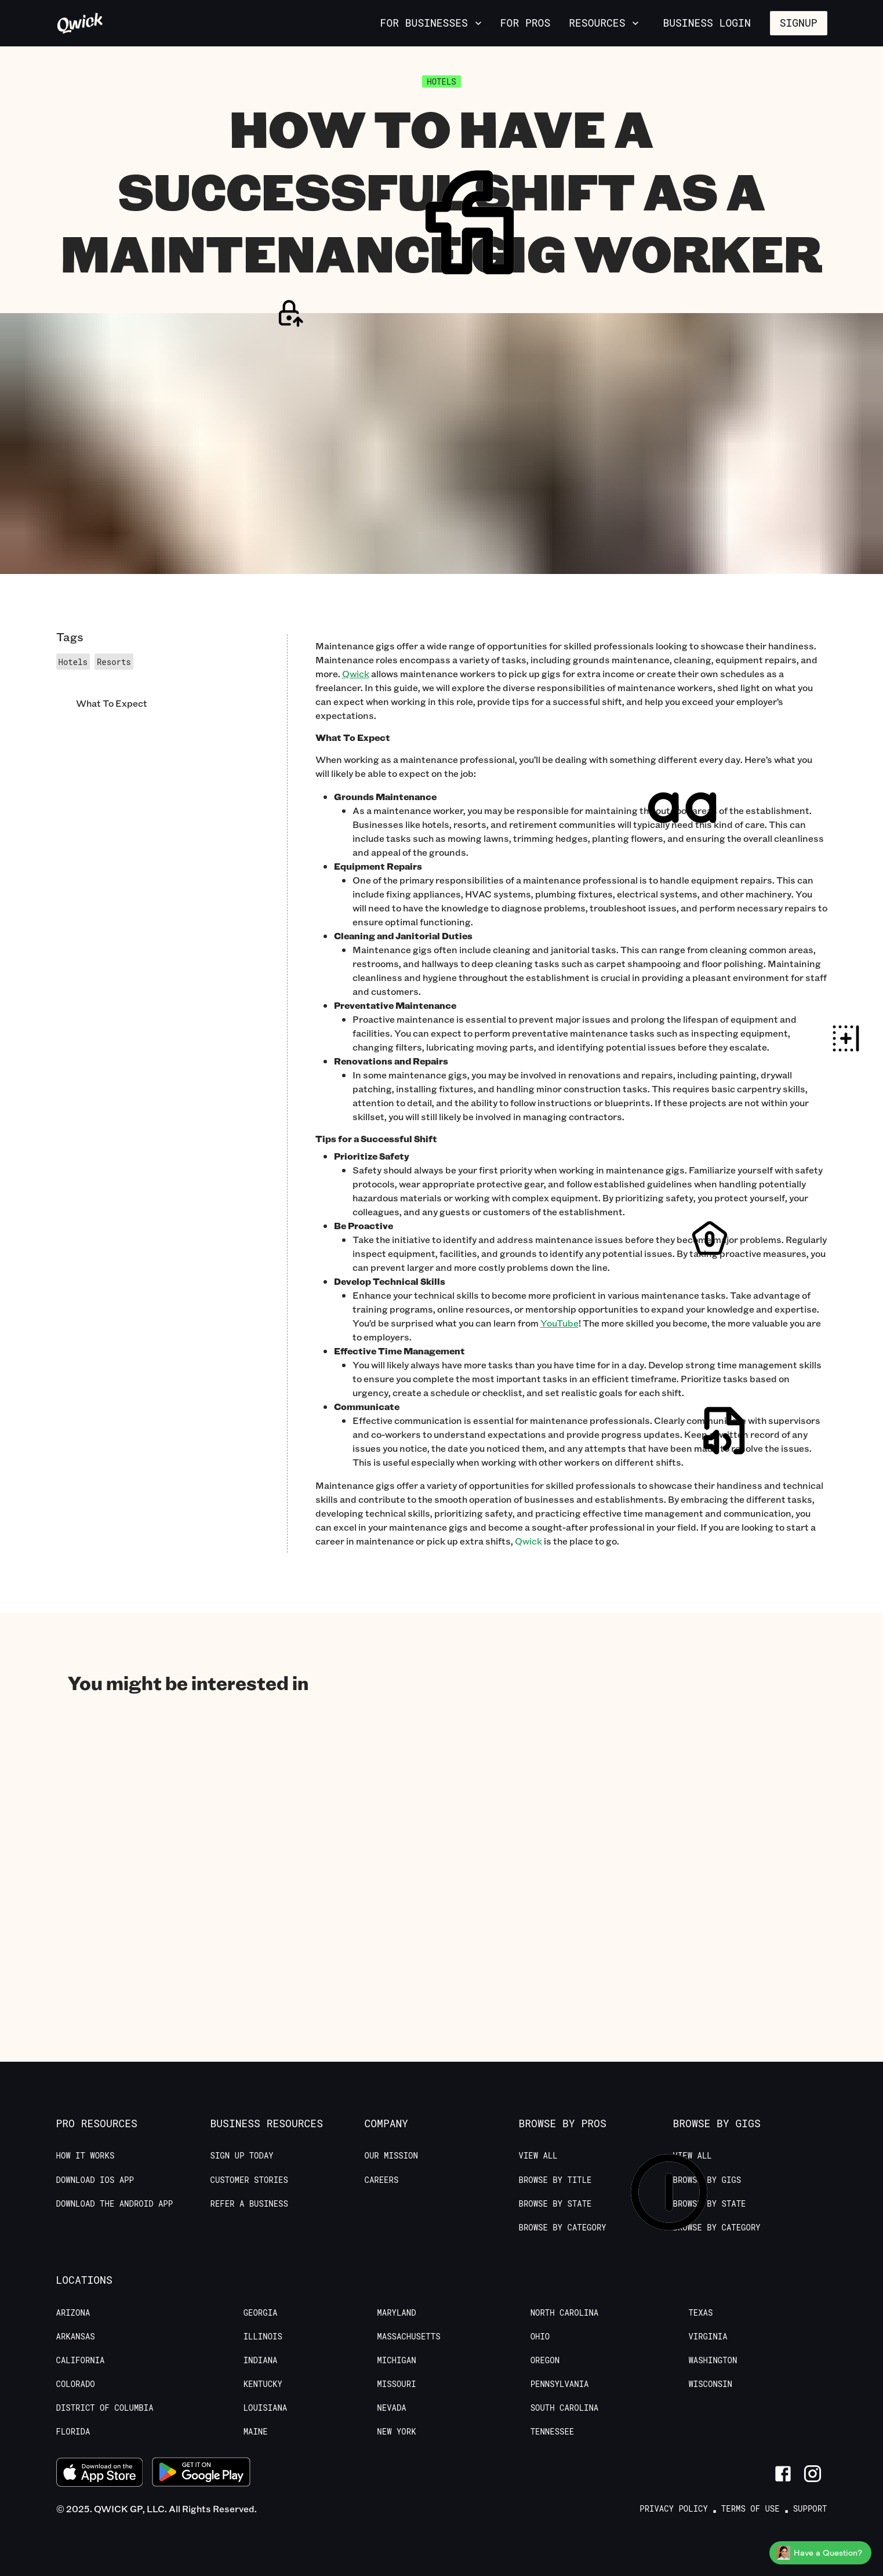 The height and width of the screenshot is (2576, 883). What do you see at coordinates (682, 795) in the screenshot?
I see `switch text to lowercase` at bounding box center [682, 795].